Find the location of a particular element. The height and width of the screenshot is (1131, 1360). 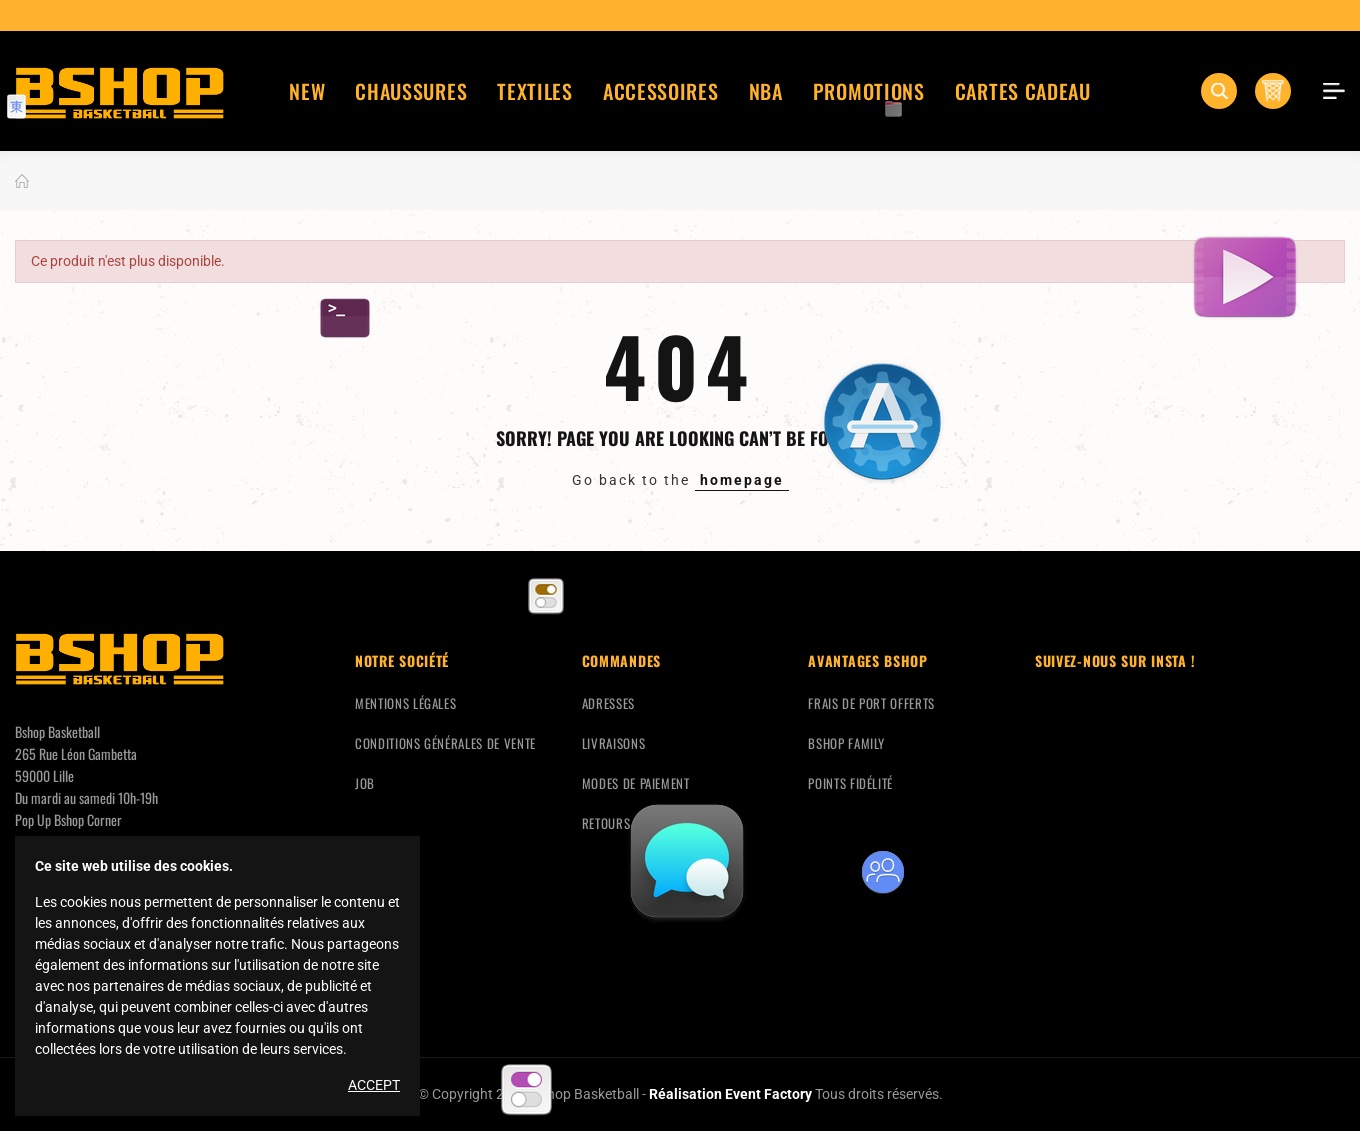

open software properties or driver settings is located at coordinates (882, 421).